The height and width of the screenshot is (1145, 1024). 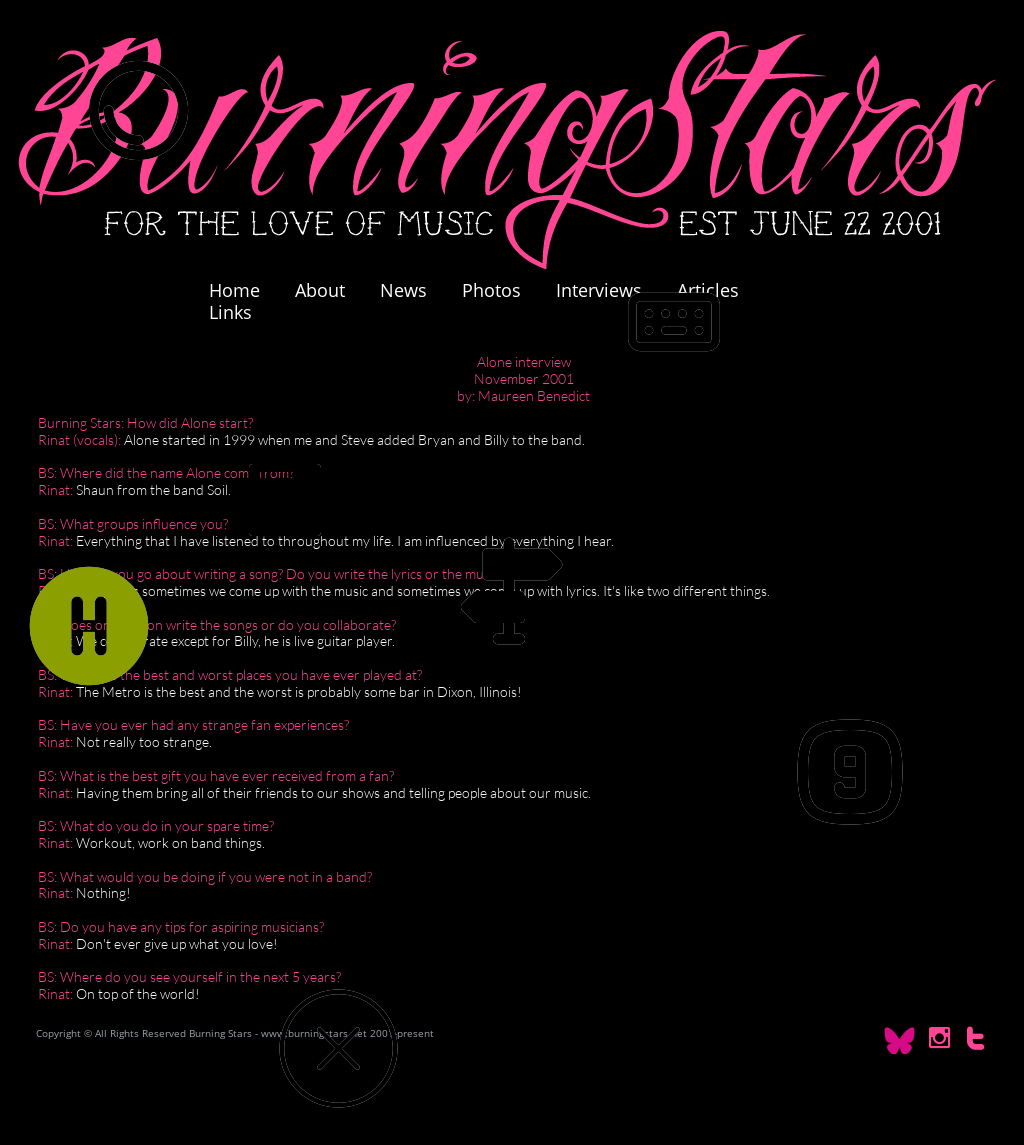 I want to click on apply inner shadow effect to bottom-left corner, so click(x=138, y=110).